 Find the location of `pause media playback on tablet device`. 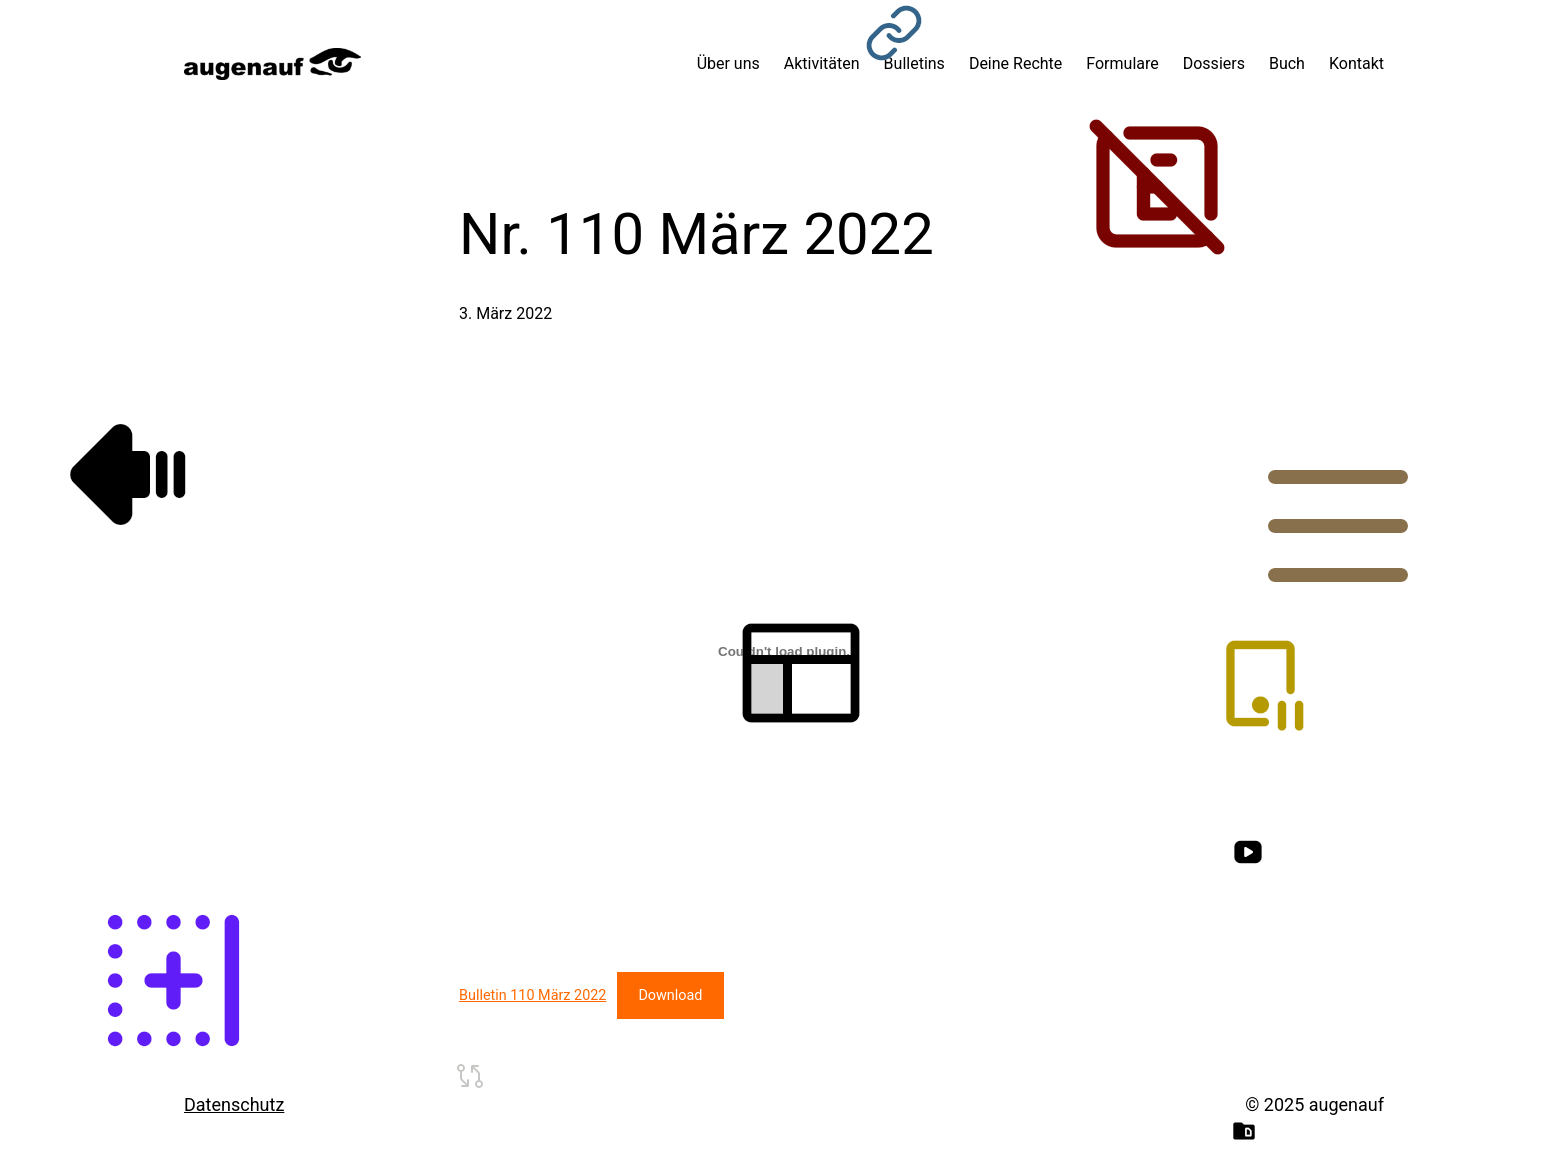

pause media playback on tablet device is located at coordinates (1260, 683).